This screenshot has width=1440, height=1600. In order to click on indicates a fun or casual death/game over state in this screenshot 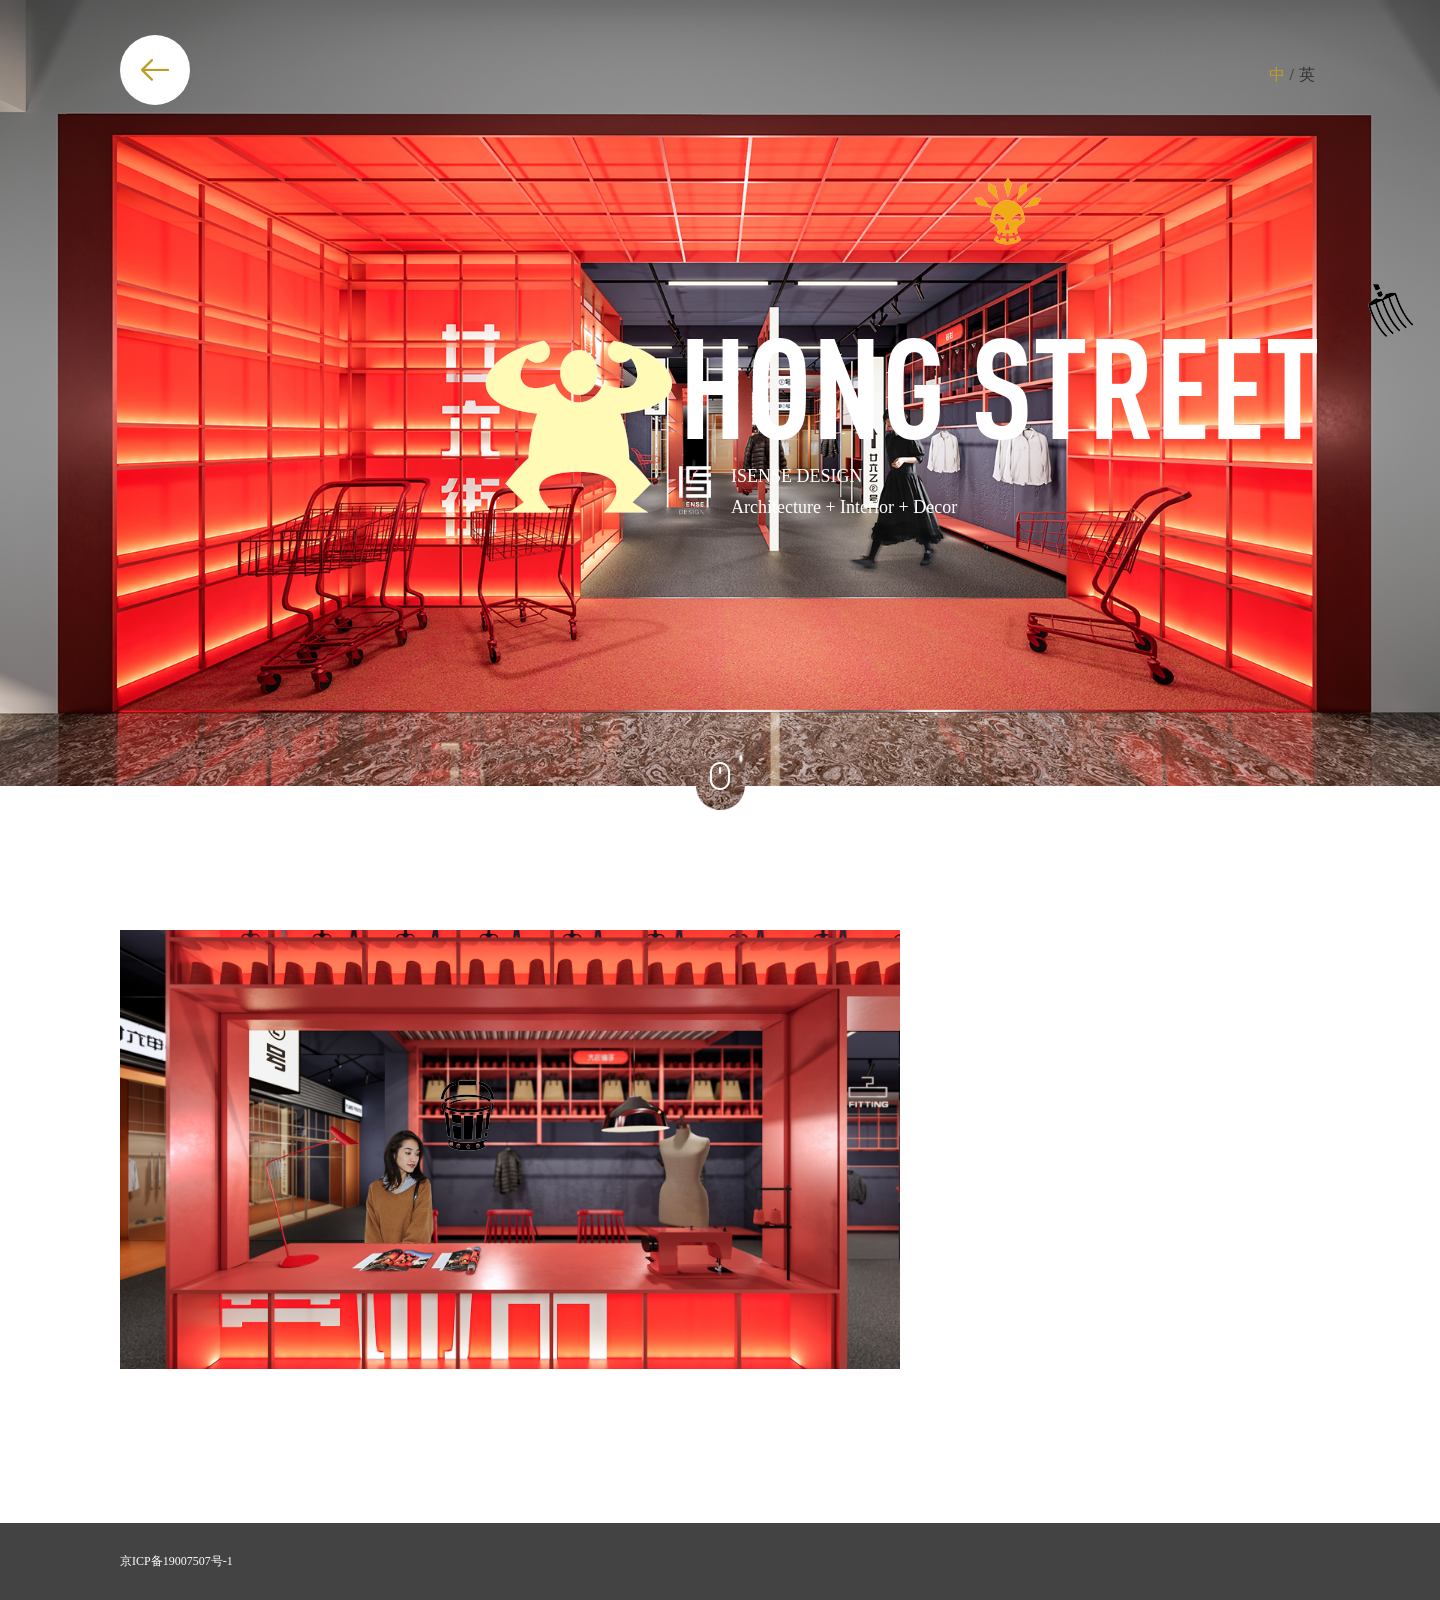, I will do `click(1007, 210)`.